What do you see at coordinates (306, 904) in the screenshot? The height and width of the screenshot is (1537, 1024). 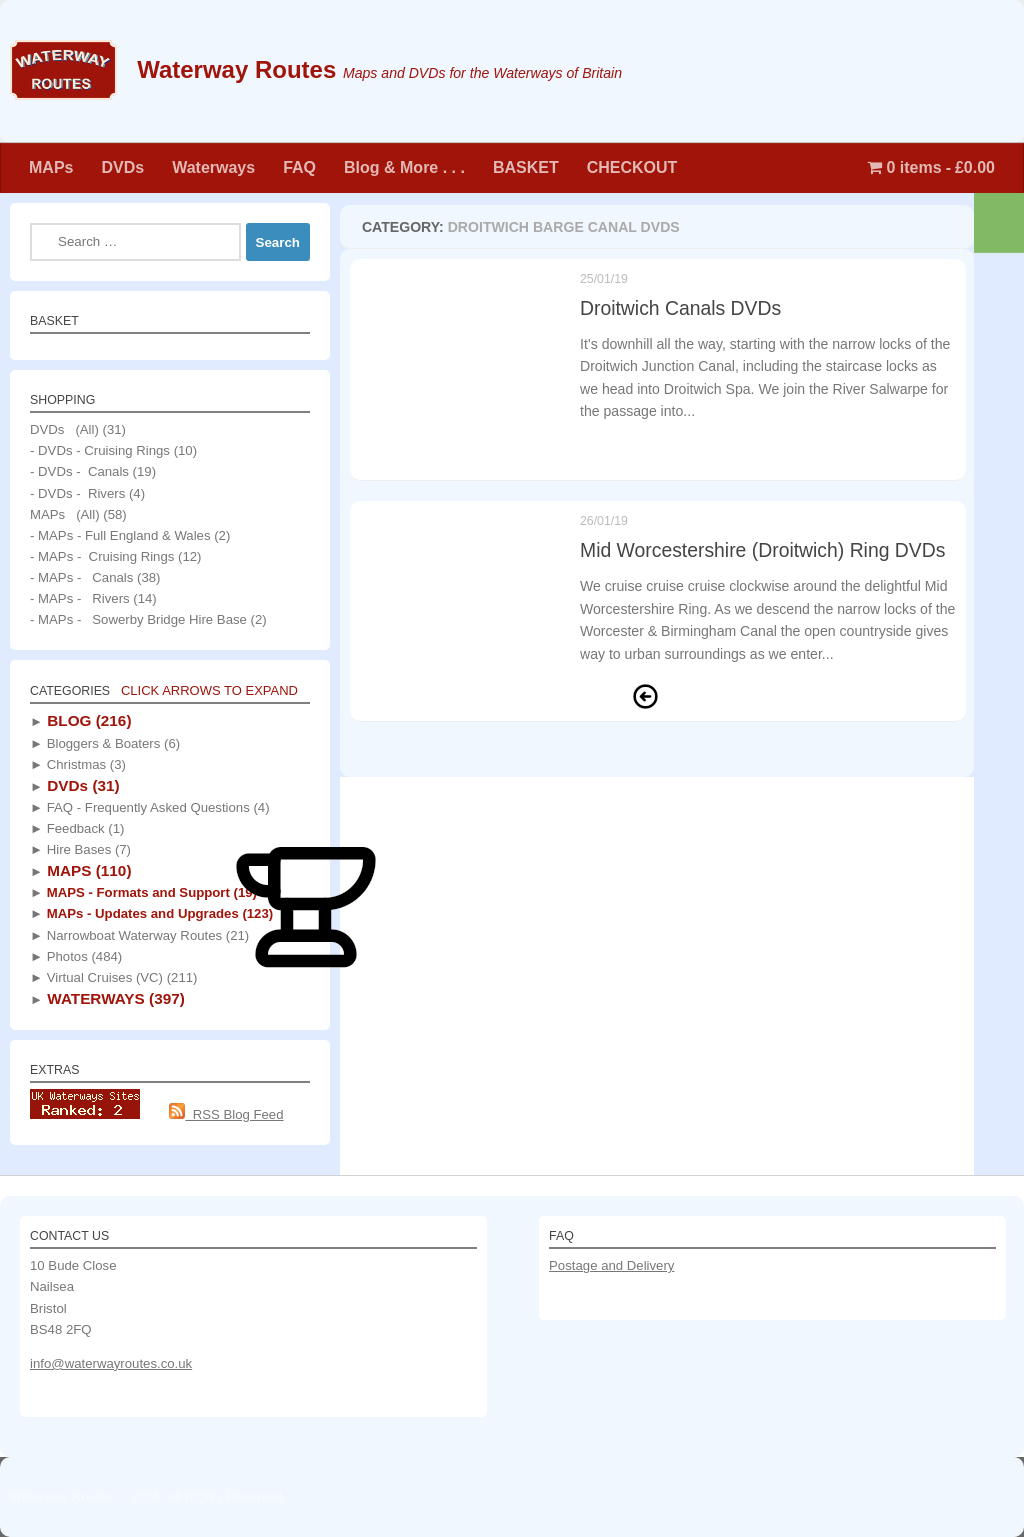 I see `access crafting or forging tools` at bounding box center [306, 904].